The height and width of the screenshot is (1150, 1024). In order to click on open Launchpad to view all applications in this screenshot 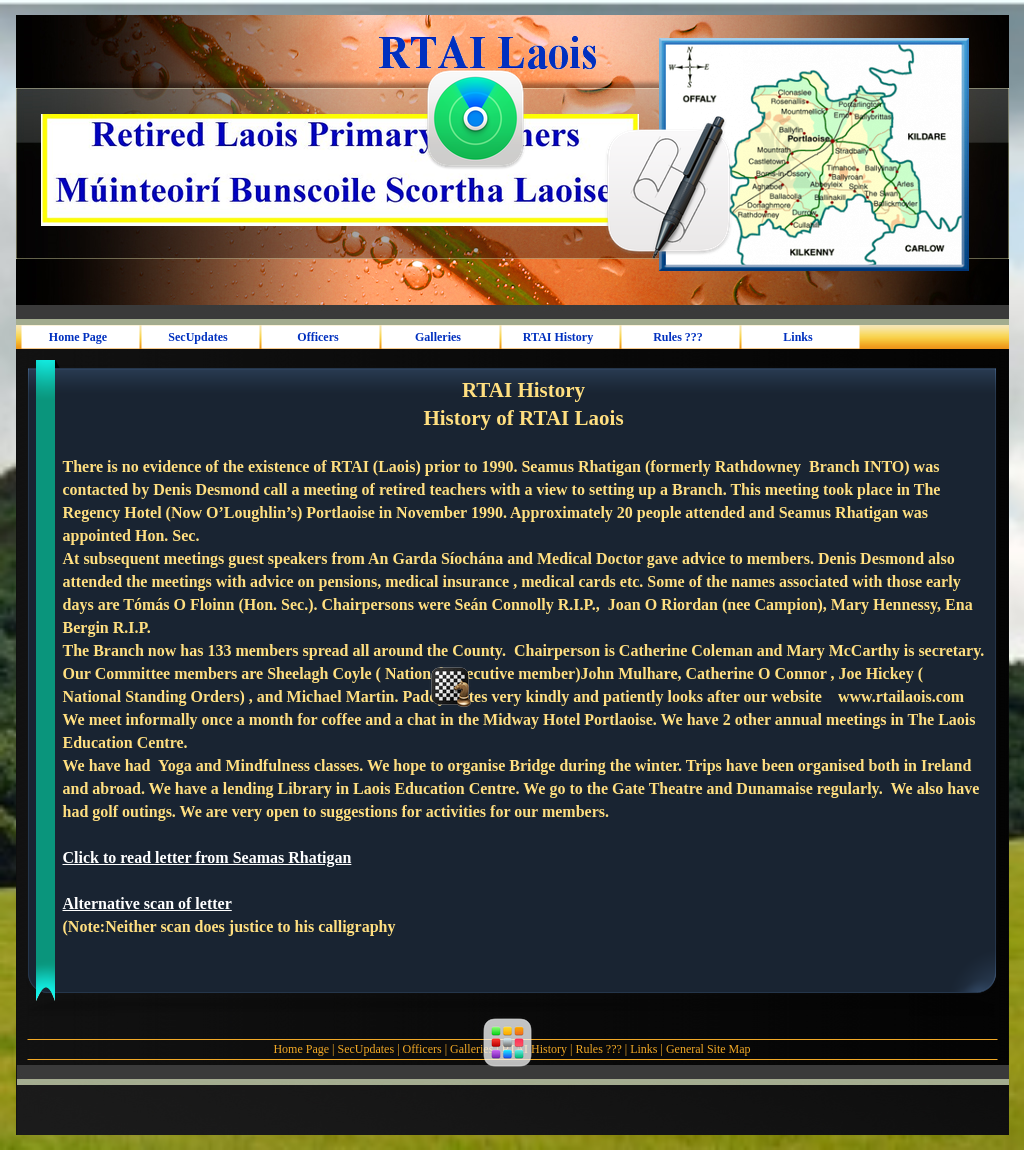, I will do `click(507, 1042)`.